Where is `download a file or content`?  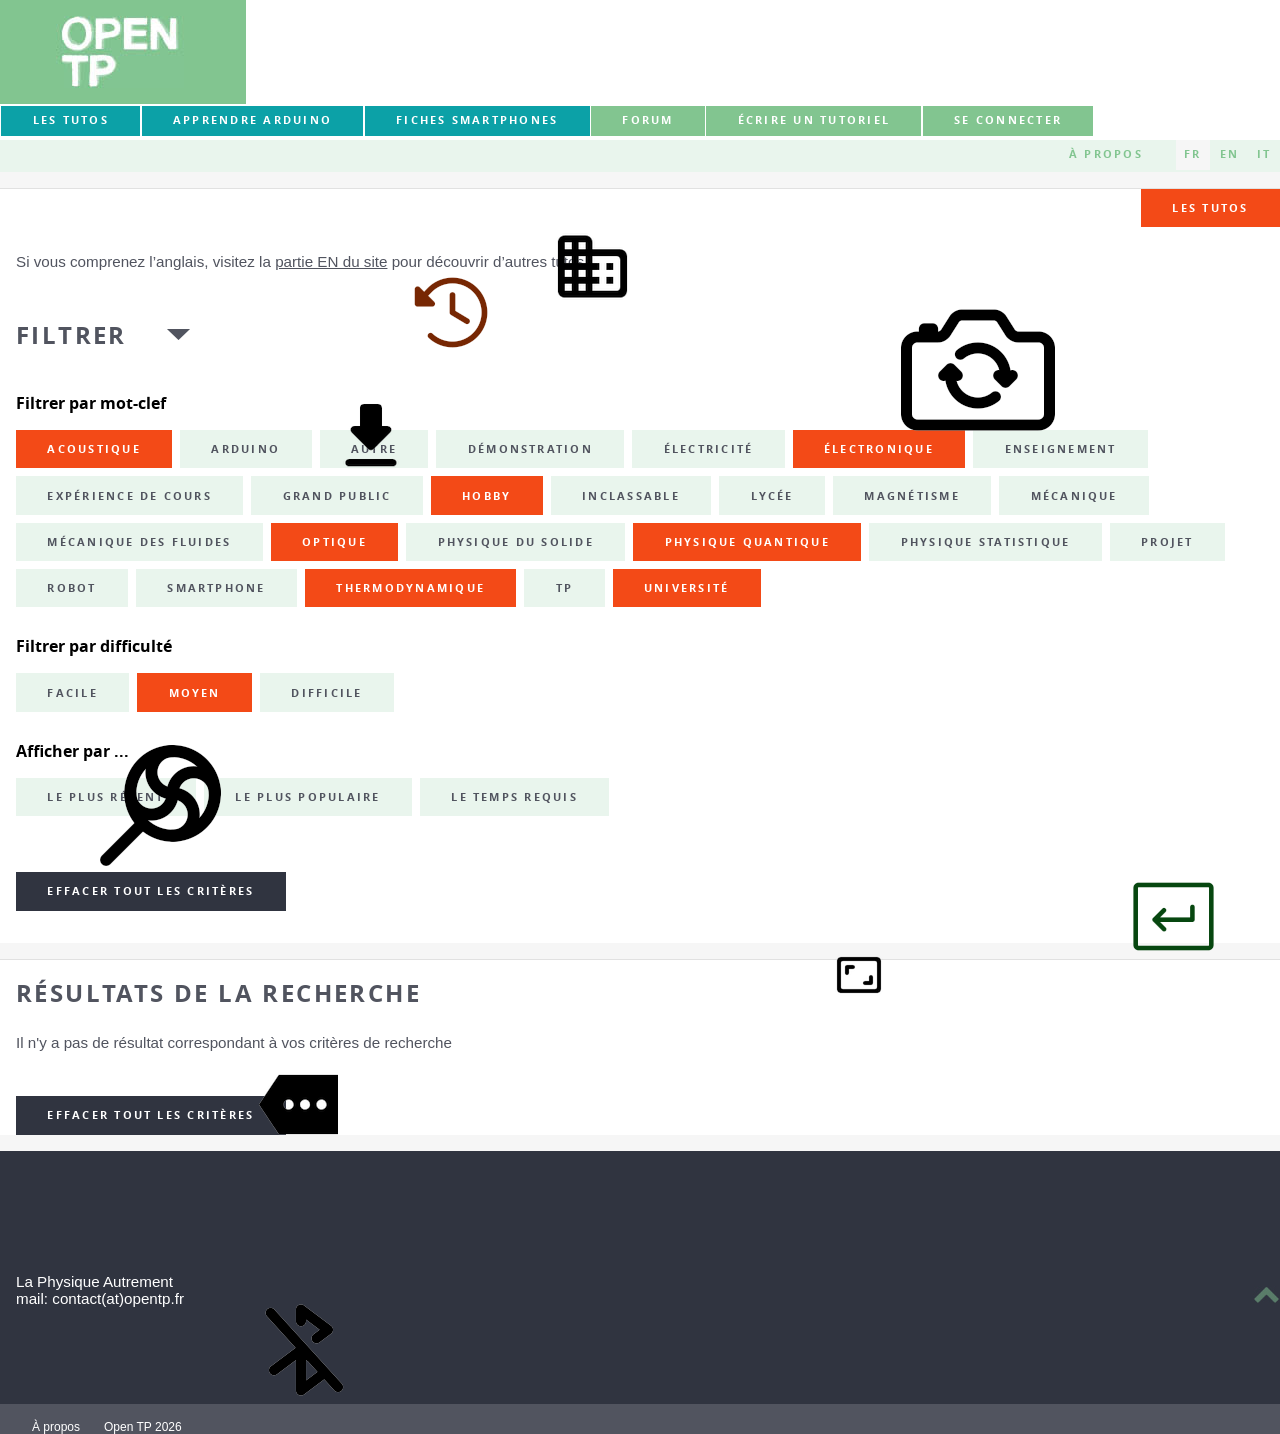
download a file or content is located at coordinates (371, 437).